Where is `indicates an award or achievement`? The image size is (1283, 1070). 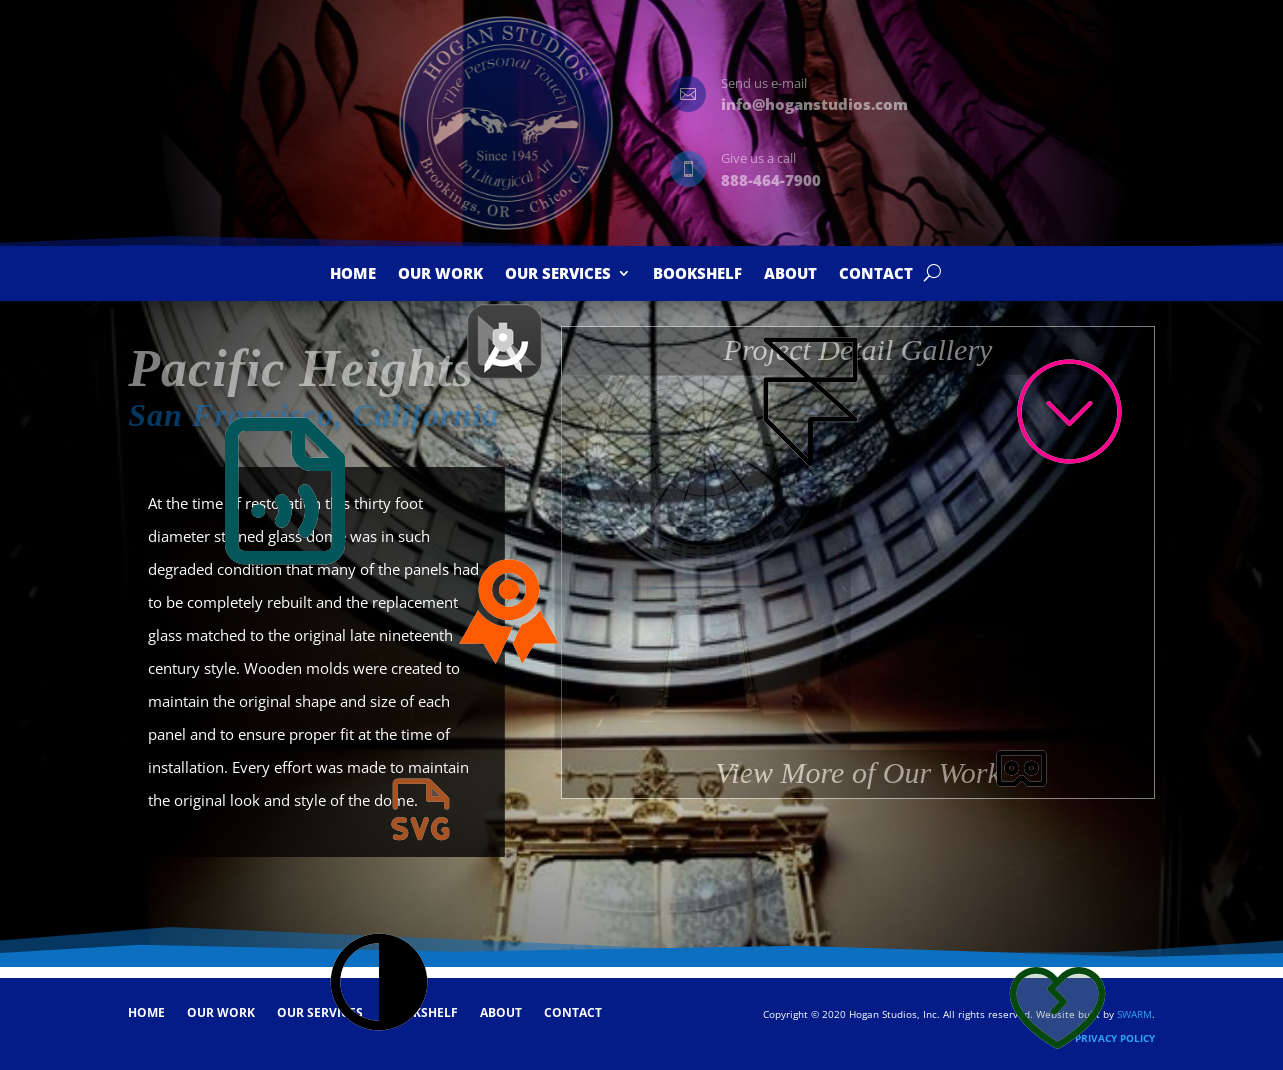 indicates an award or achievement is located at coordinates (509, 610).